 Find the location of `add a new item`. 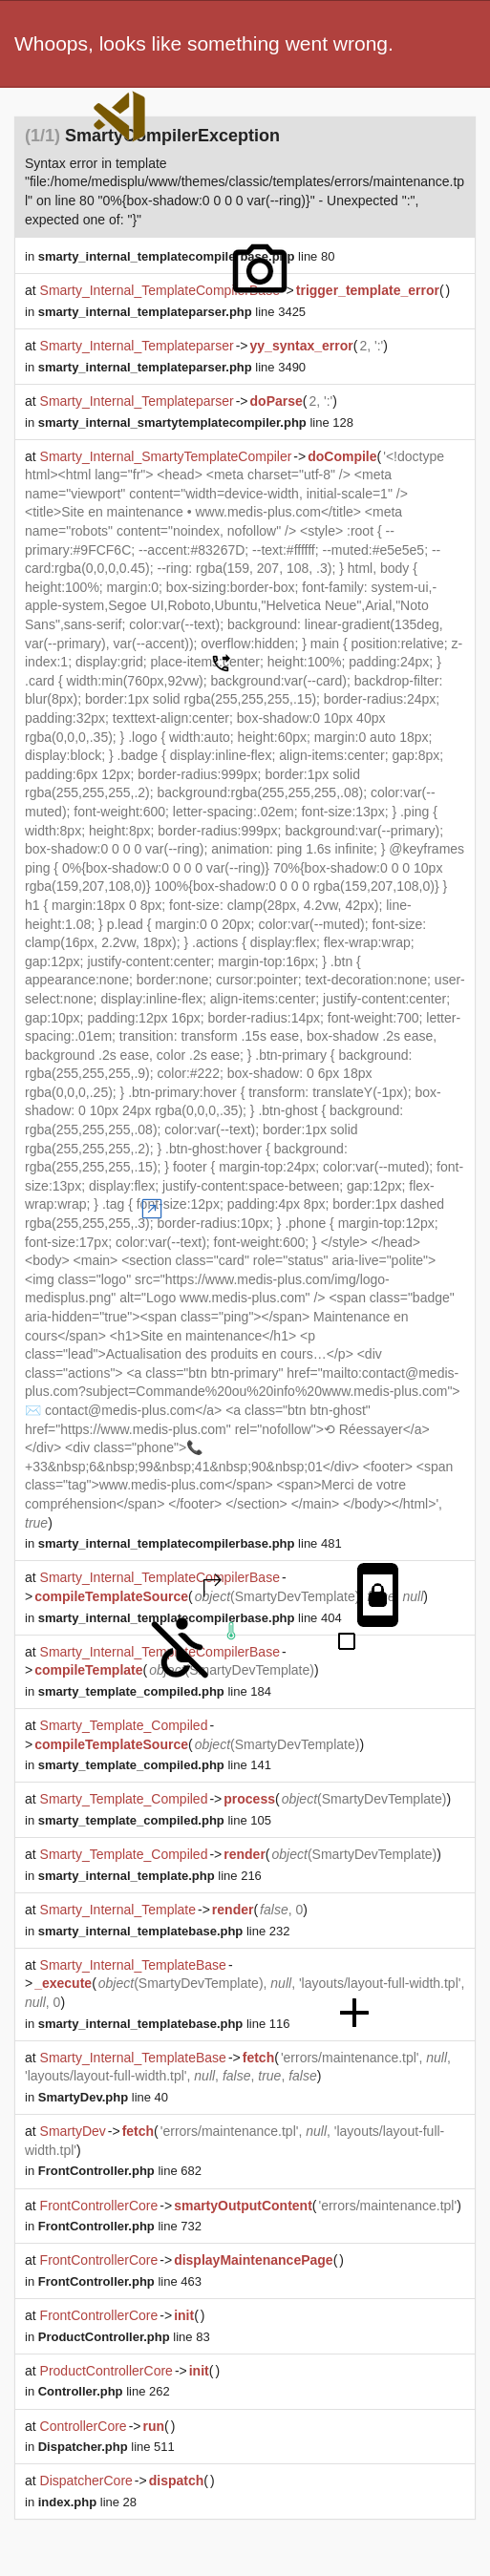

add a new item is located at coordinates (354, 2013).